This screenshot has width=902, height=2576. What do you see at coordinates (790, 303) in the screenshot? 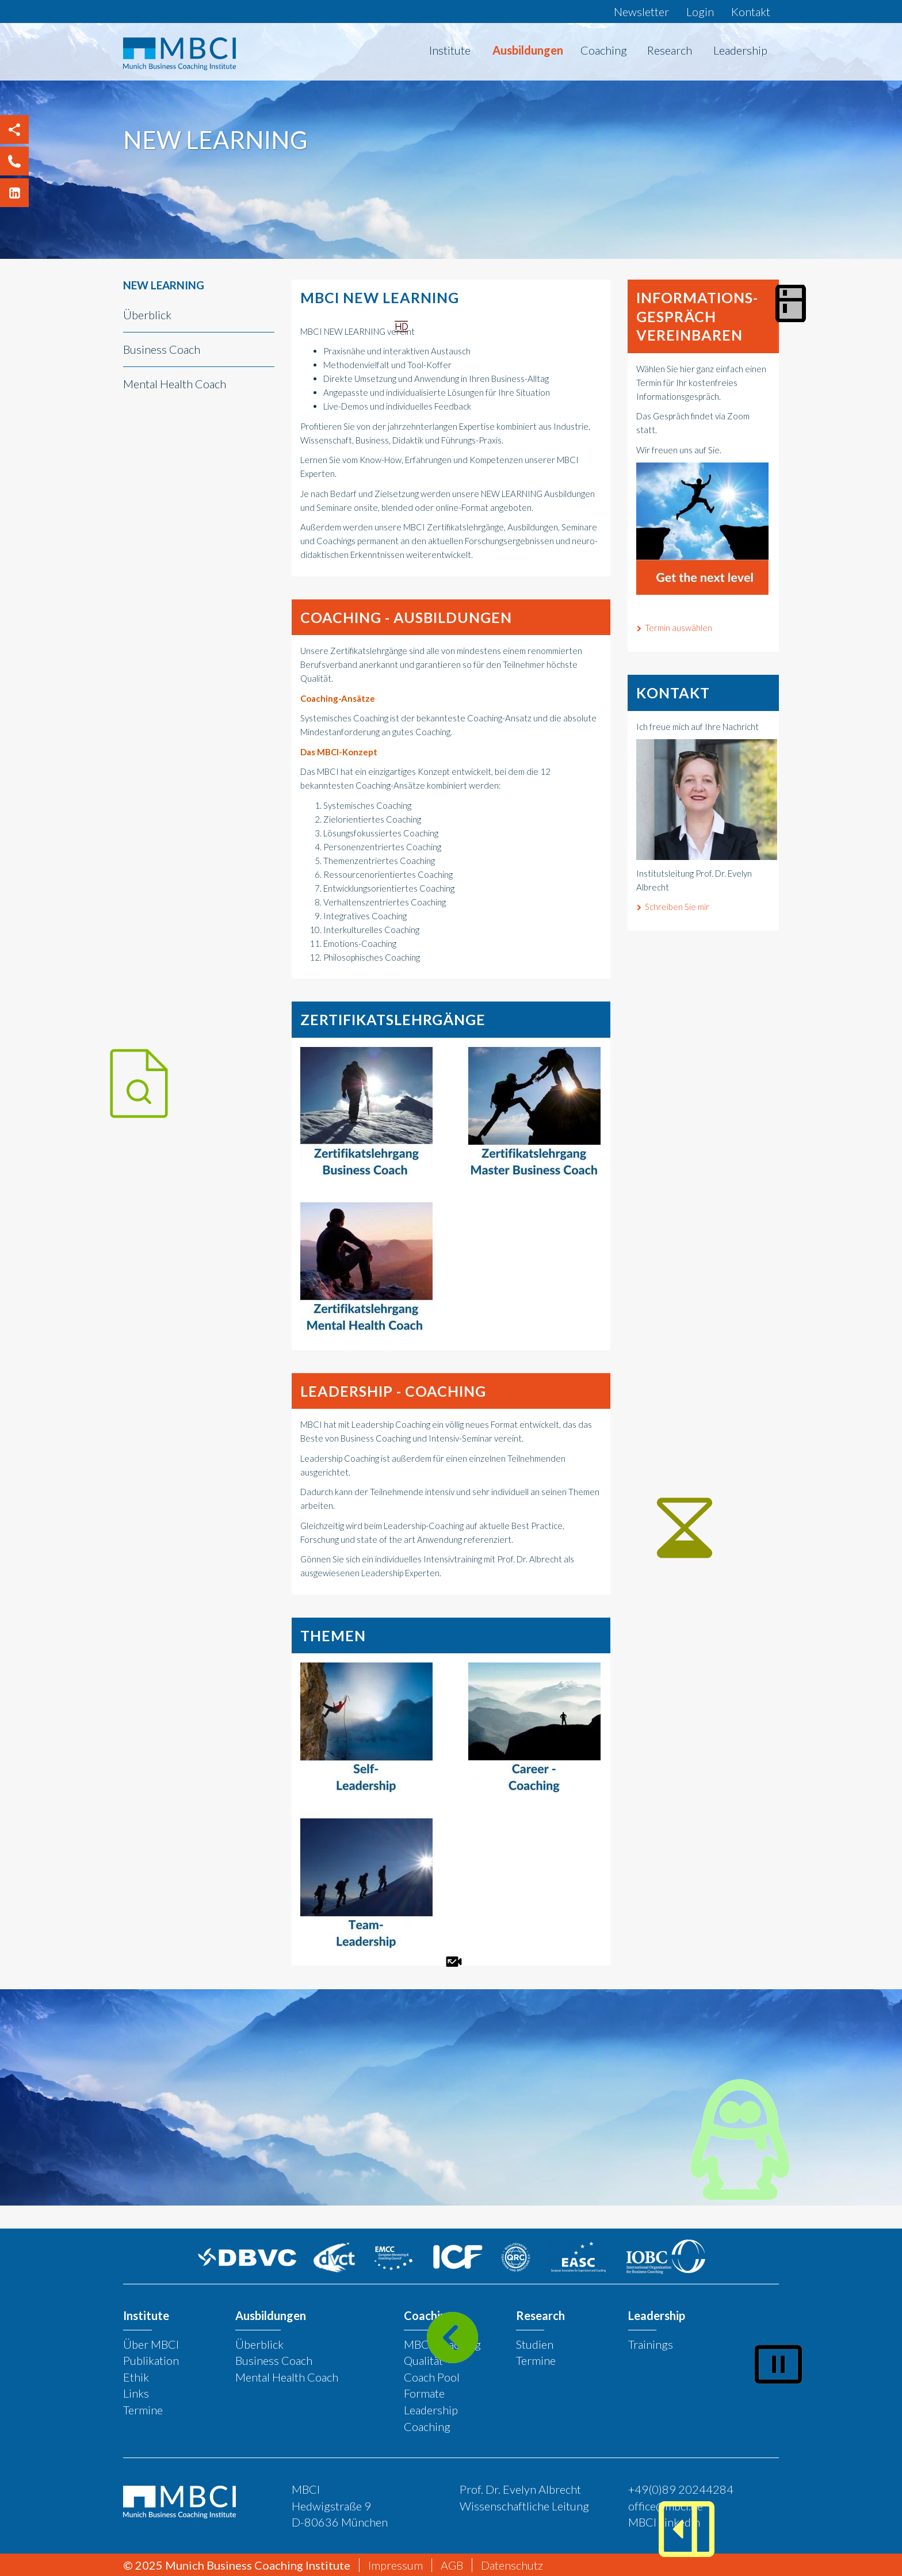
I see `access kitchen appliances or settings` at bounding box center [790, 303].